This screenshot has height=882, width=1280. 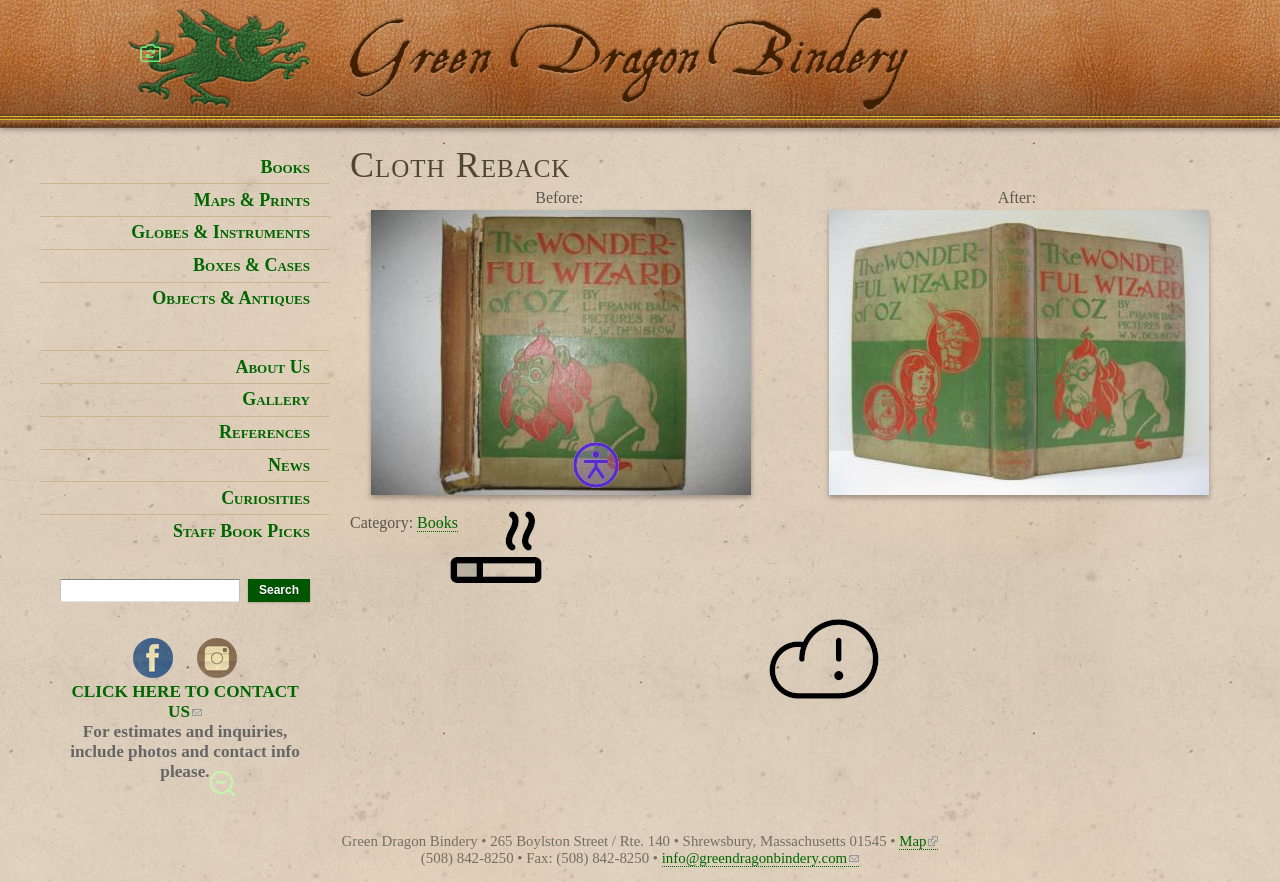 What do you see at coordinates (223, 784) in the screenshot?
I see `zoom out to see more content` at bounding box center [223, 784].